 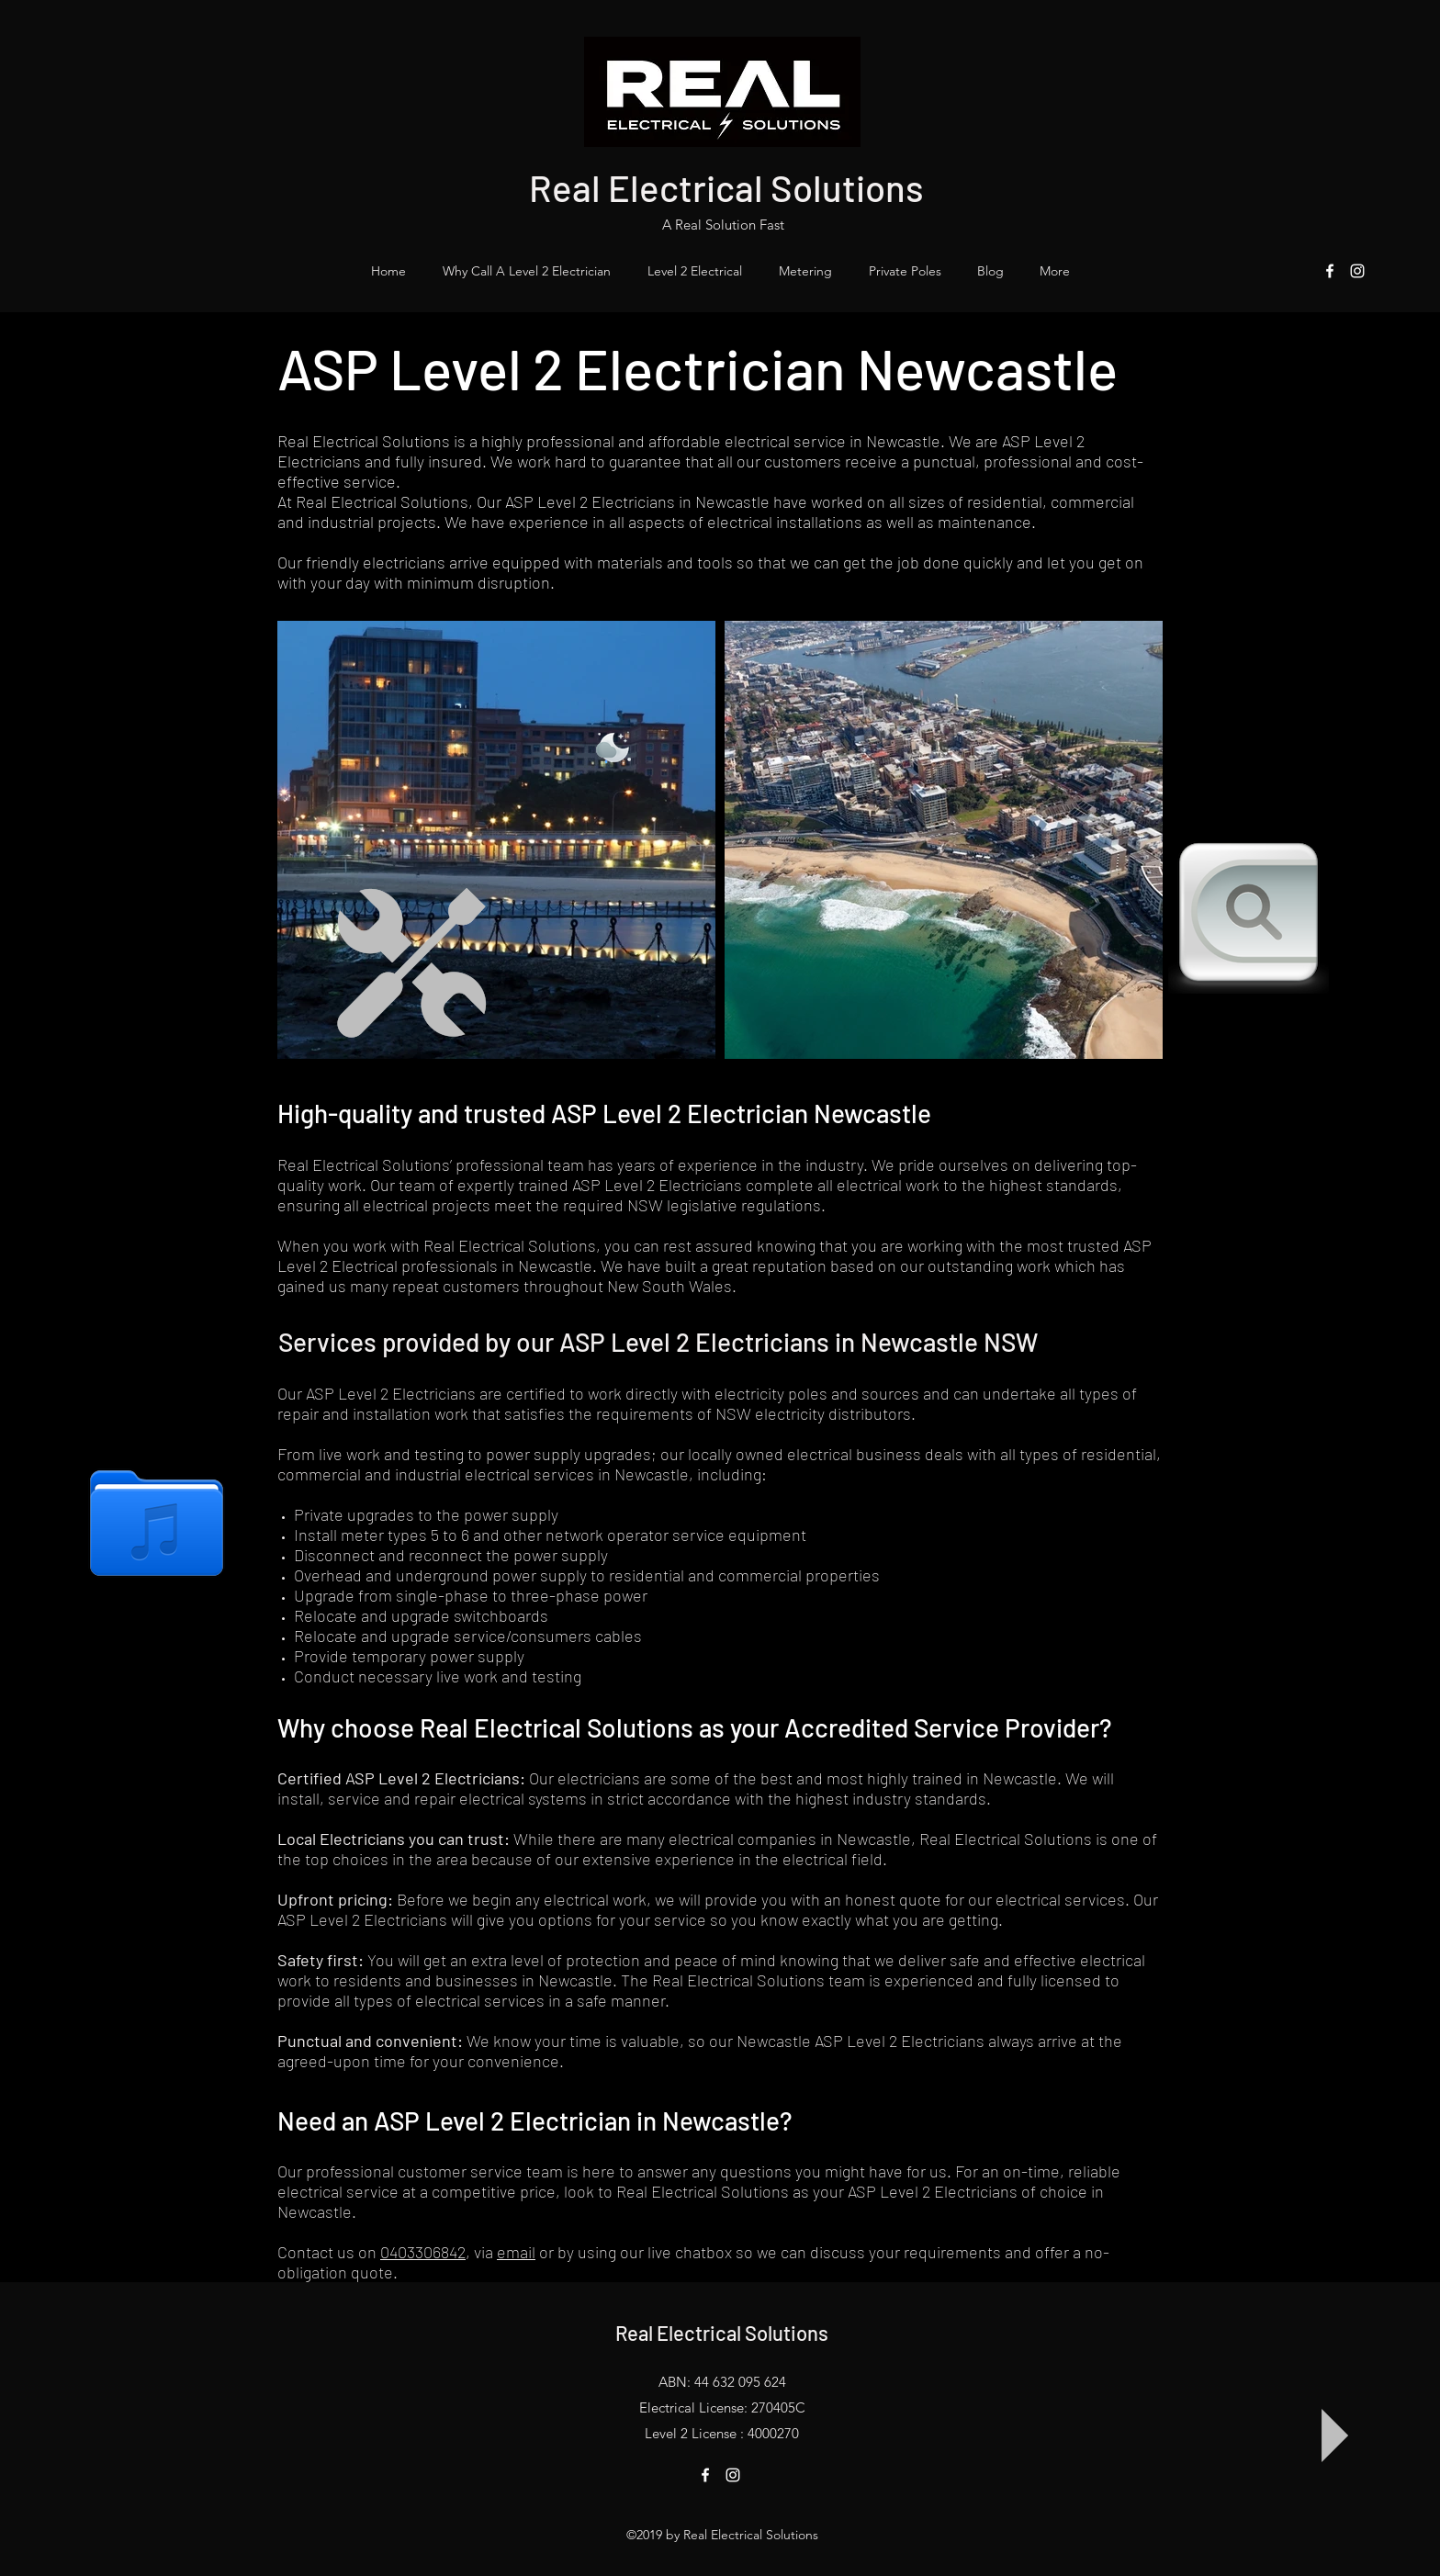 What do you see at coordinates (1248, 913) in the screenshot?
I see `open search preferences or settings` at bounding box center [1248, 913].